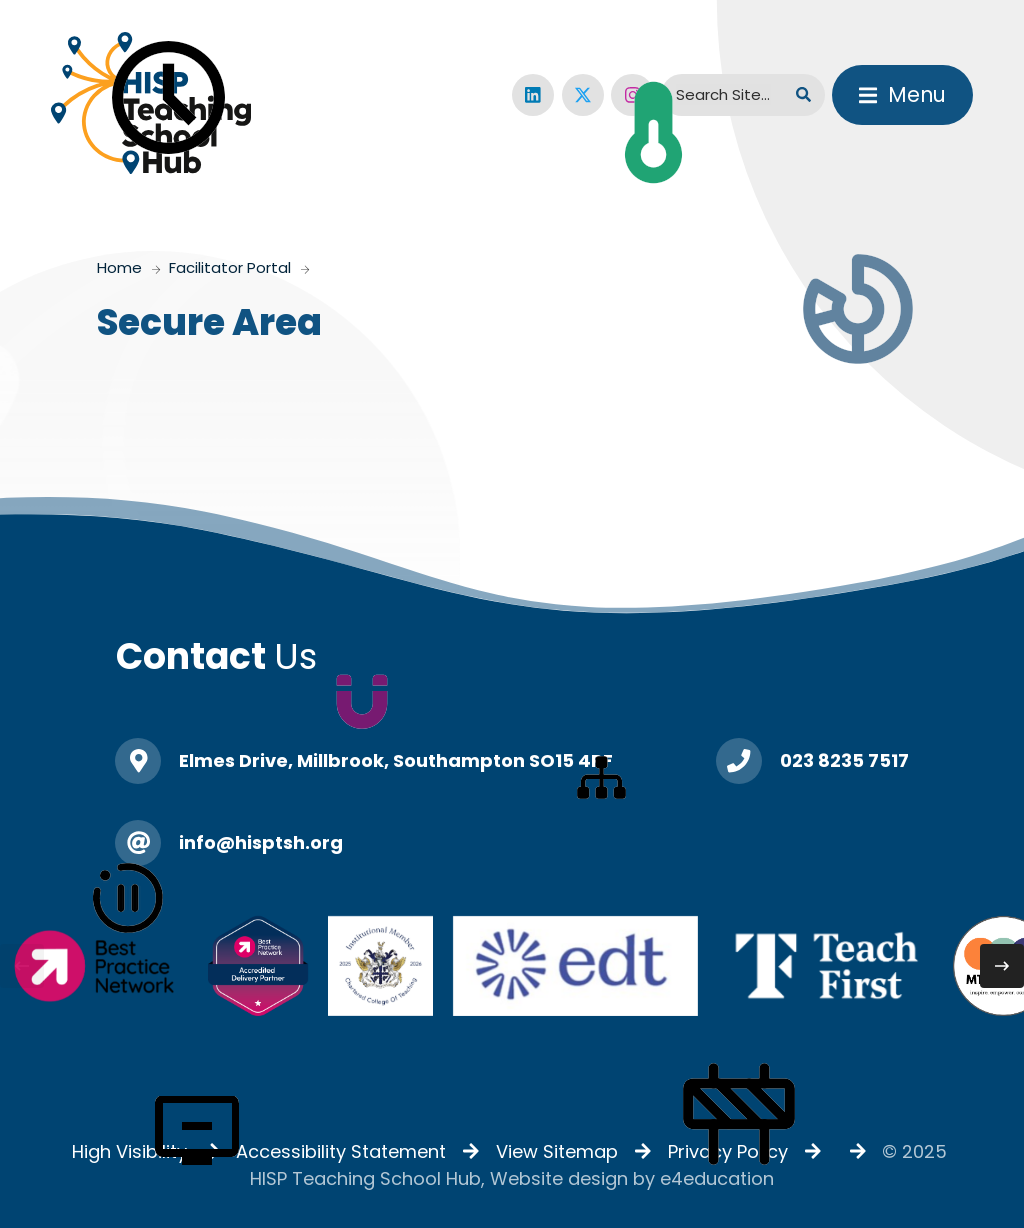 This screenshot has height=1228, width=1024. I want to click on indicates moderate or medium temperature, so click(653, 132).